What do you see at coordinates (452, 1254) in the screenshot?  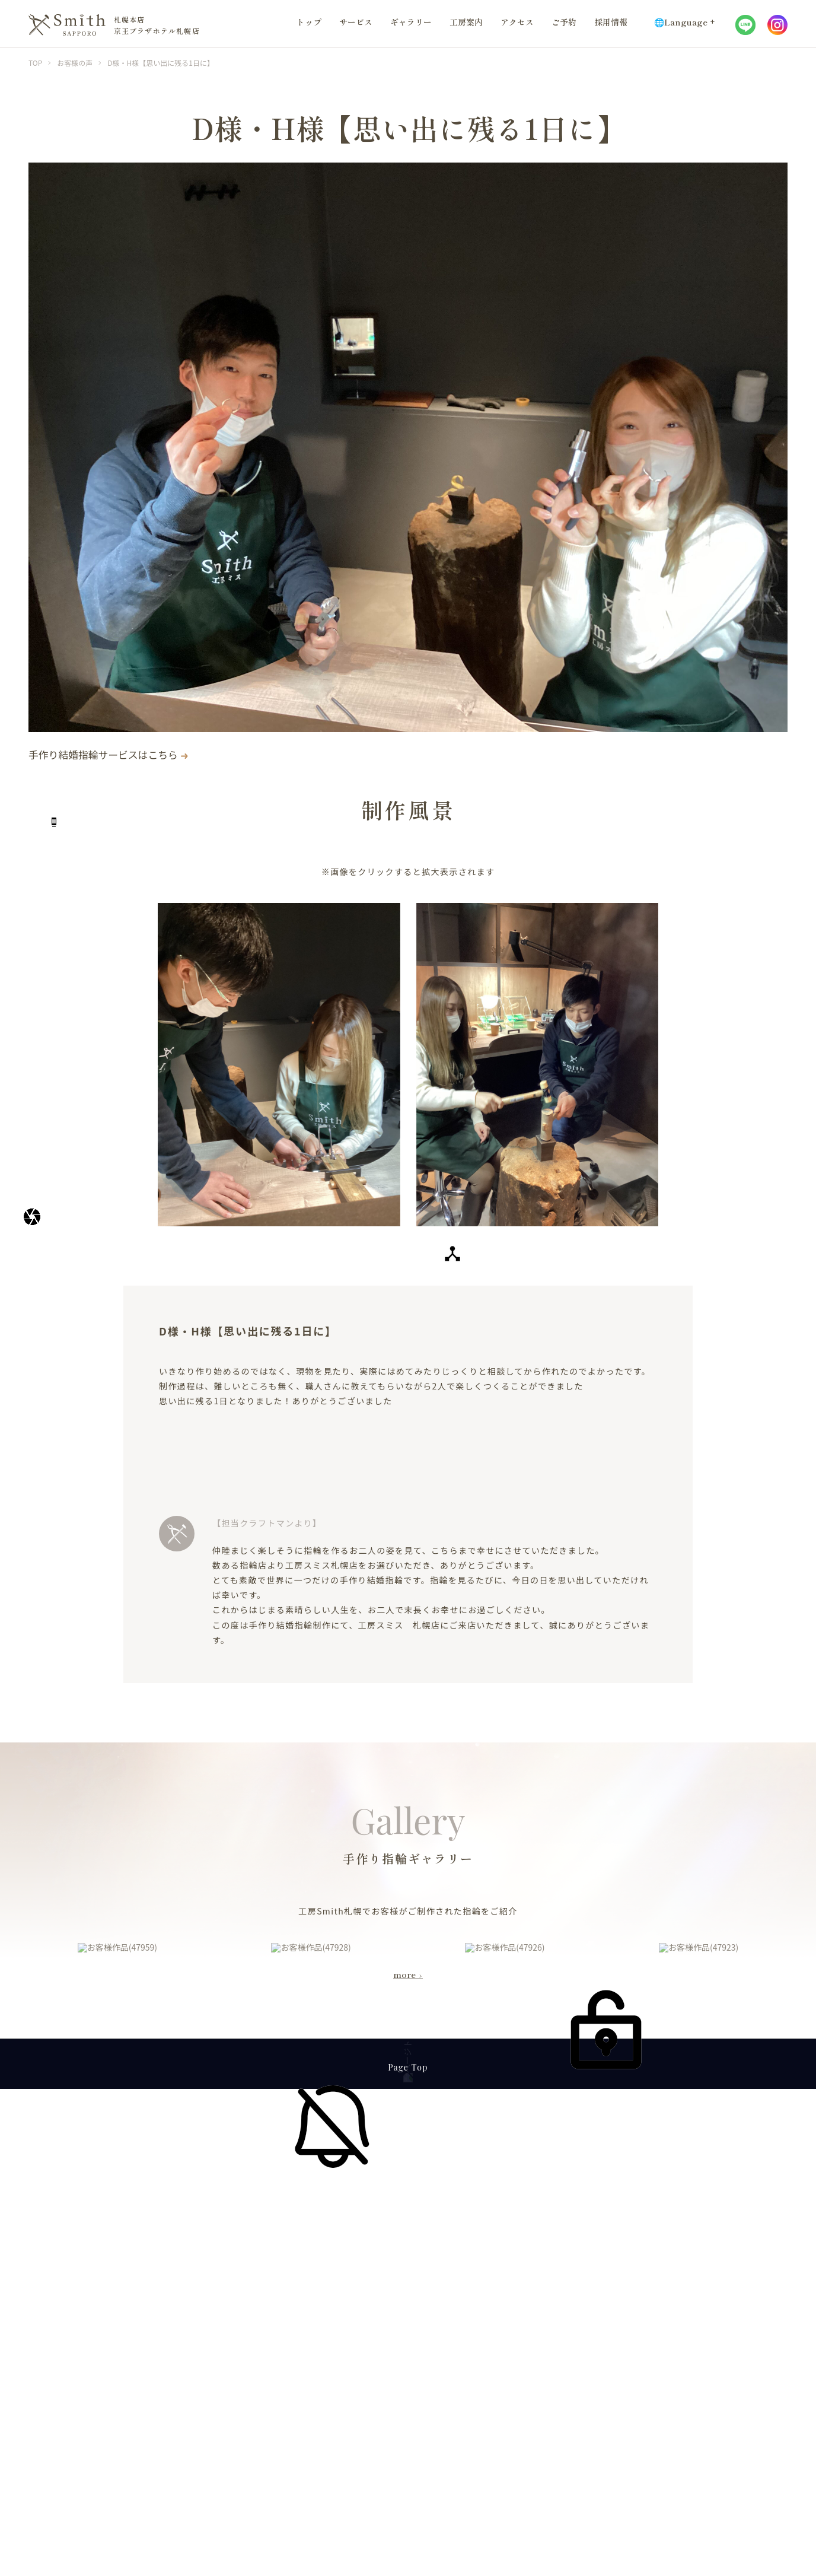 I see `connect or manage linked devices` at bounding box center [452, 1254].